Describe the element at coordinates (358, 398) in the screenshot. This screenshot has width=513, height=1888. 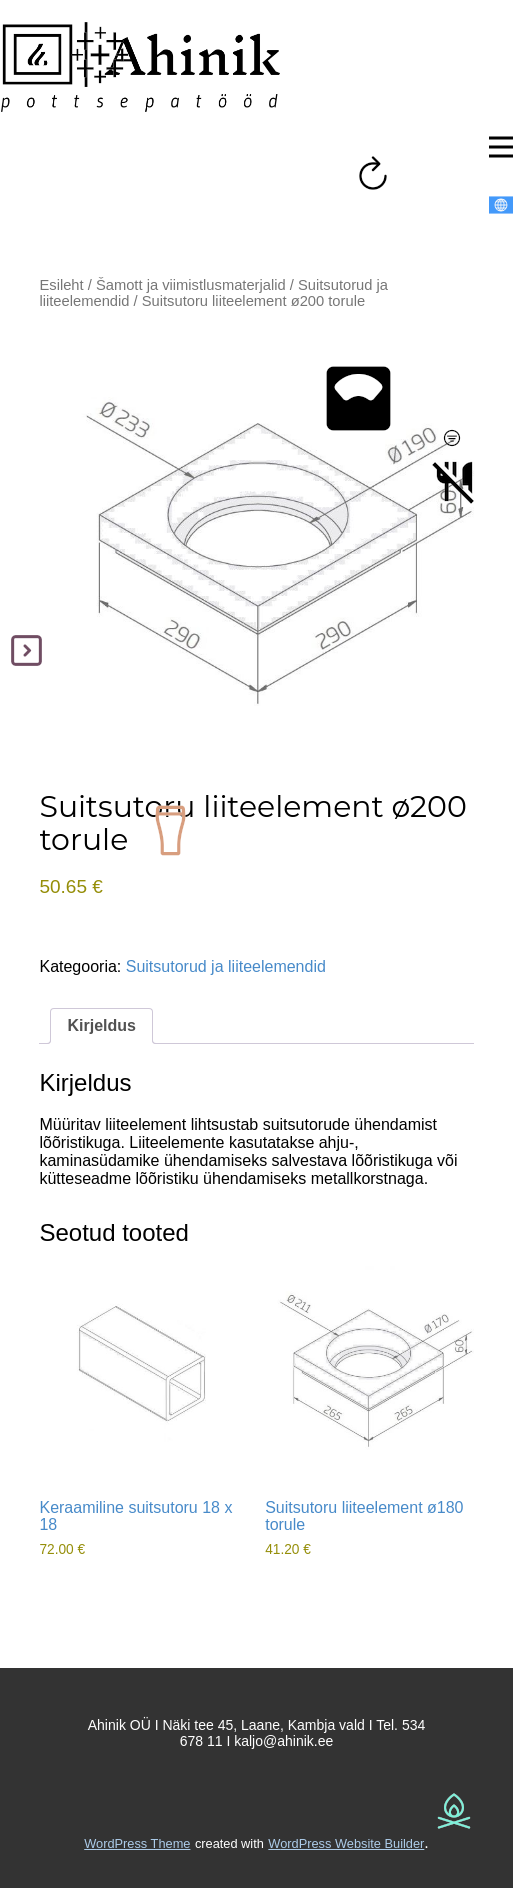
I see `view weight or measurement data` at that location.